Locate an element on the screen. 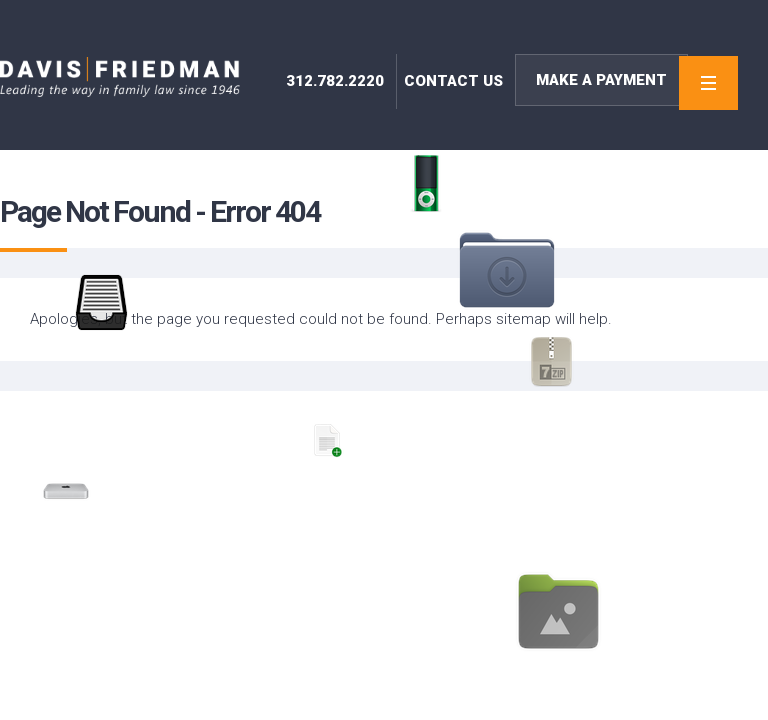 The width and height of the screenshot is (768, 720). a 7z compressed archive file is located at coordinates (551, 361).